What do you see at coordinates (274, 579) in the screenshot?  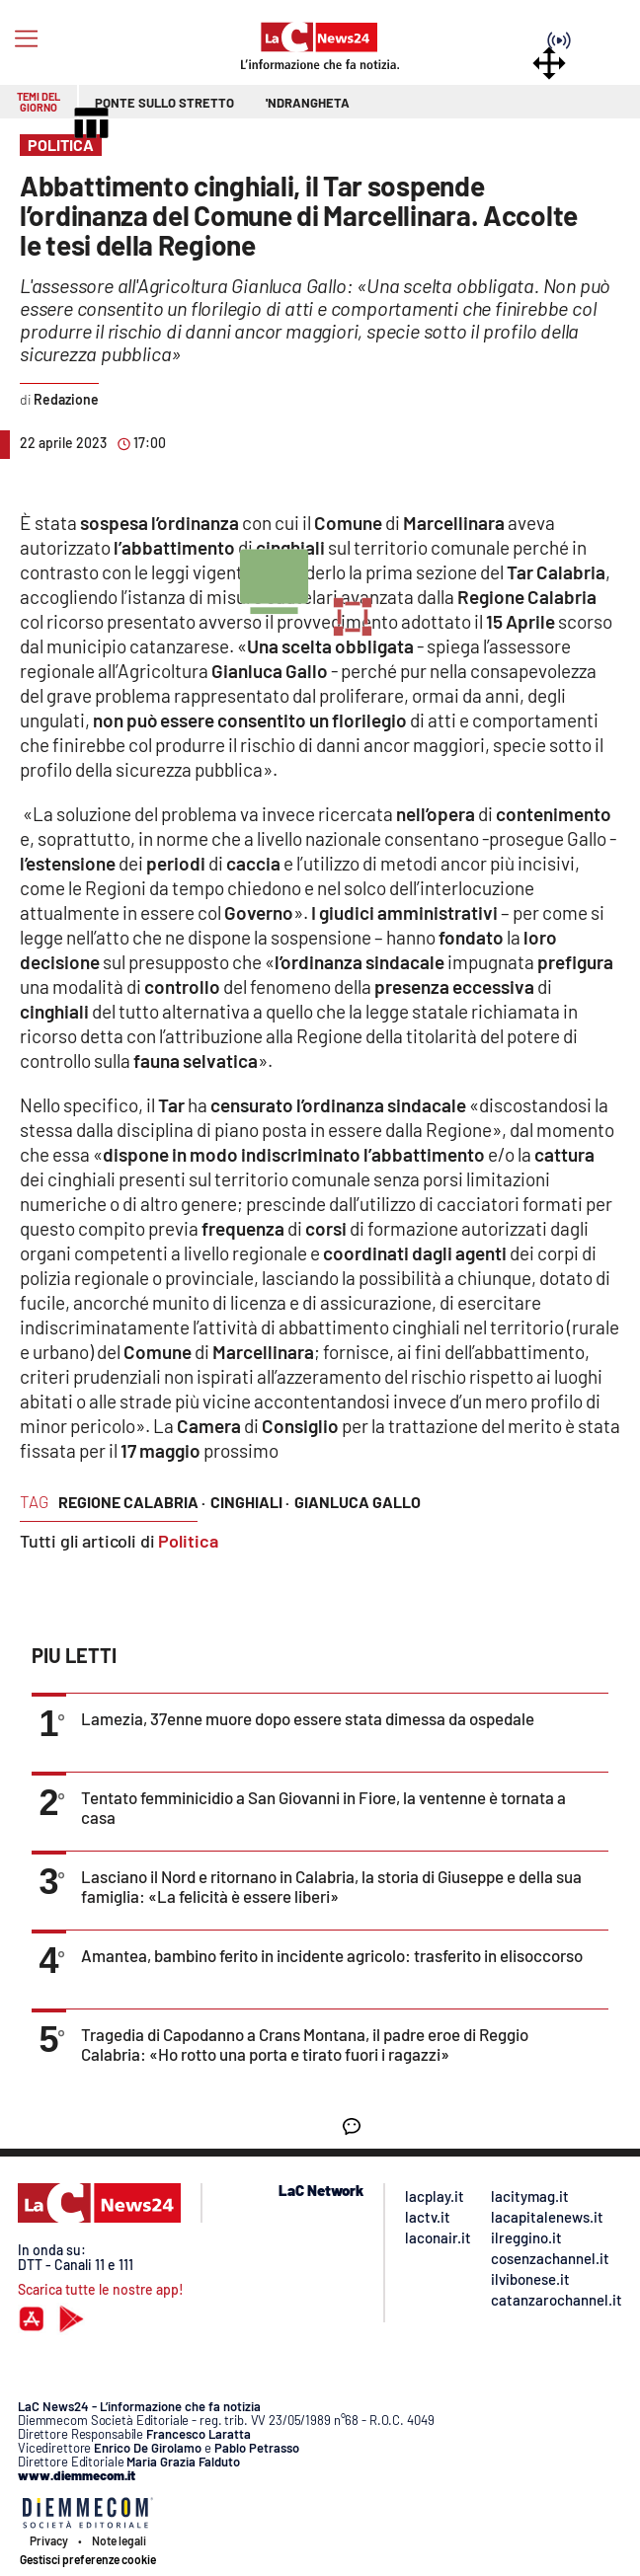 I see `access tv or display settings` at bounding box center [274, 579].